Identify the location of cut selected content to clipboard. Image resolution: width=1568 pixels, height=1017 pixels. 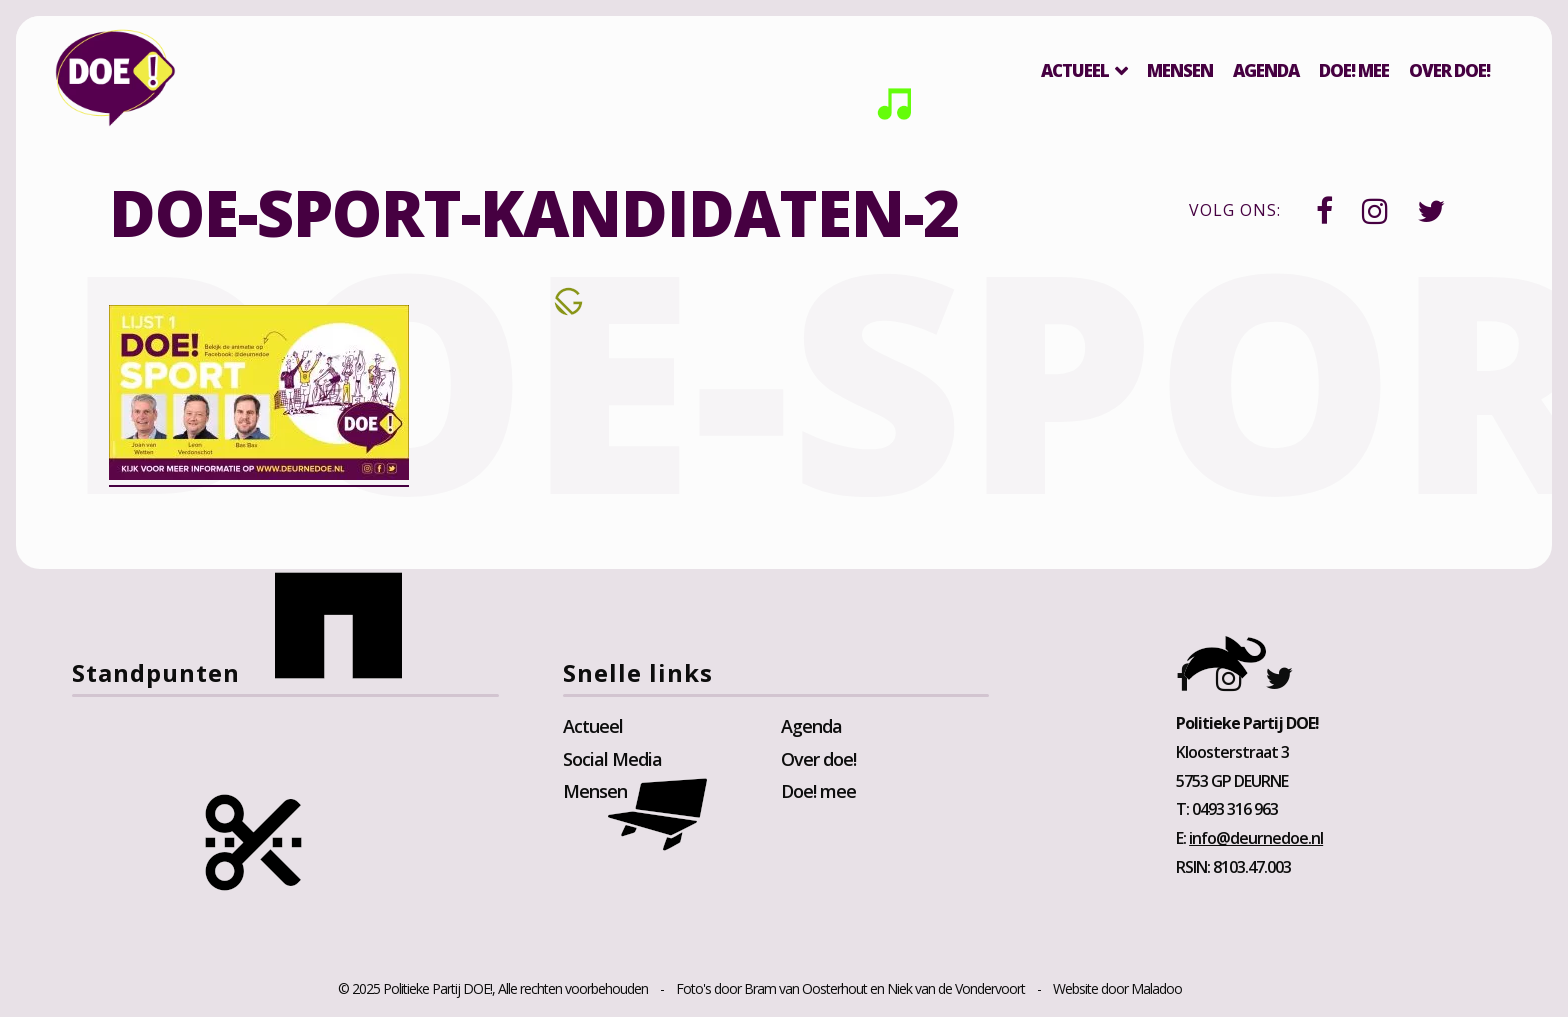
(253, 842).